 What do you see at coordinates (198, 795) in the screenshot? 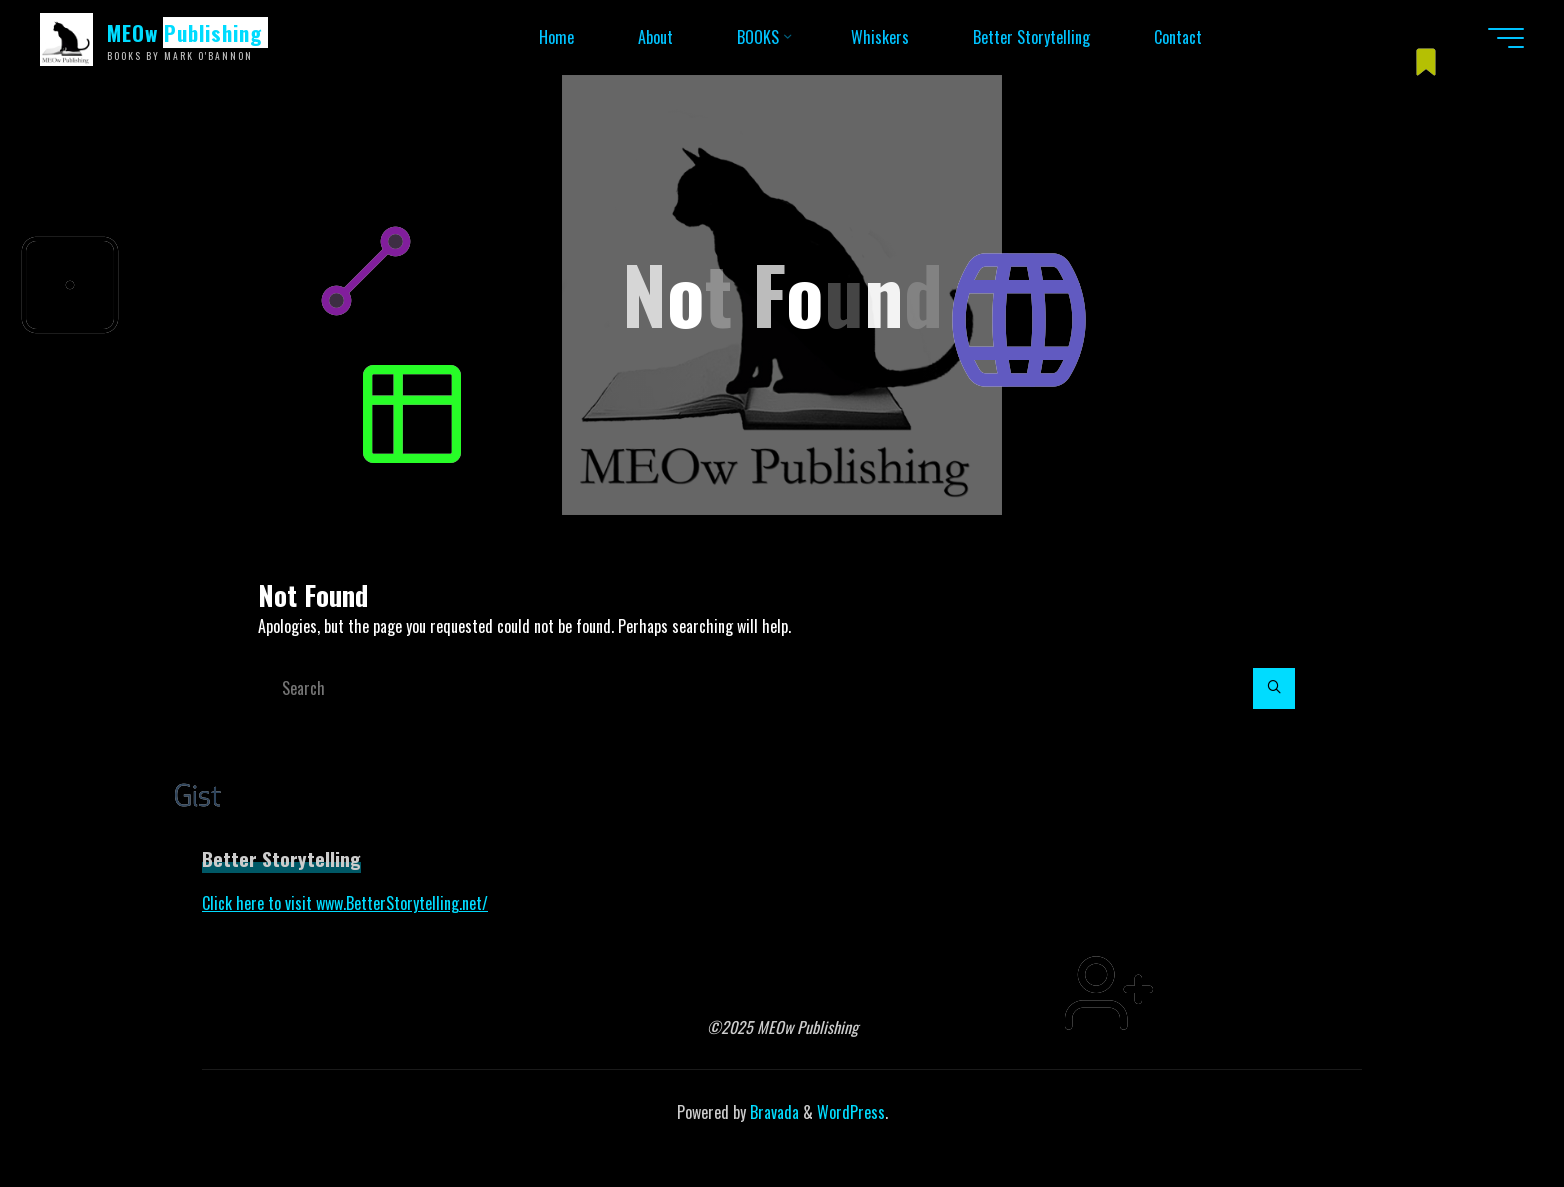
I see `open github gist to share code snippets` at bounding box center [198, 795].